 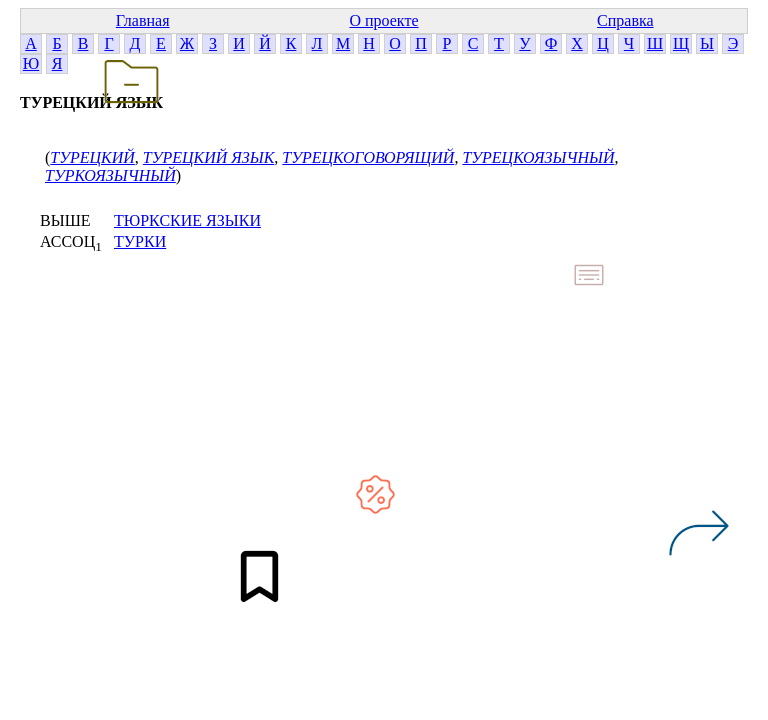 I want to click on view available discounts or promotions, so click(x=375, y=494).